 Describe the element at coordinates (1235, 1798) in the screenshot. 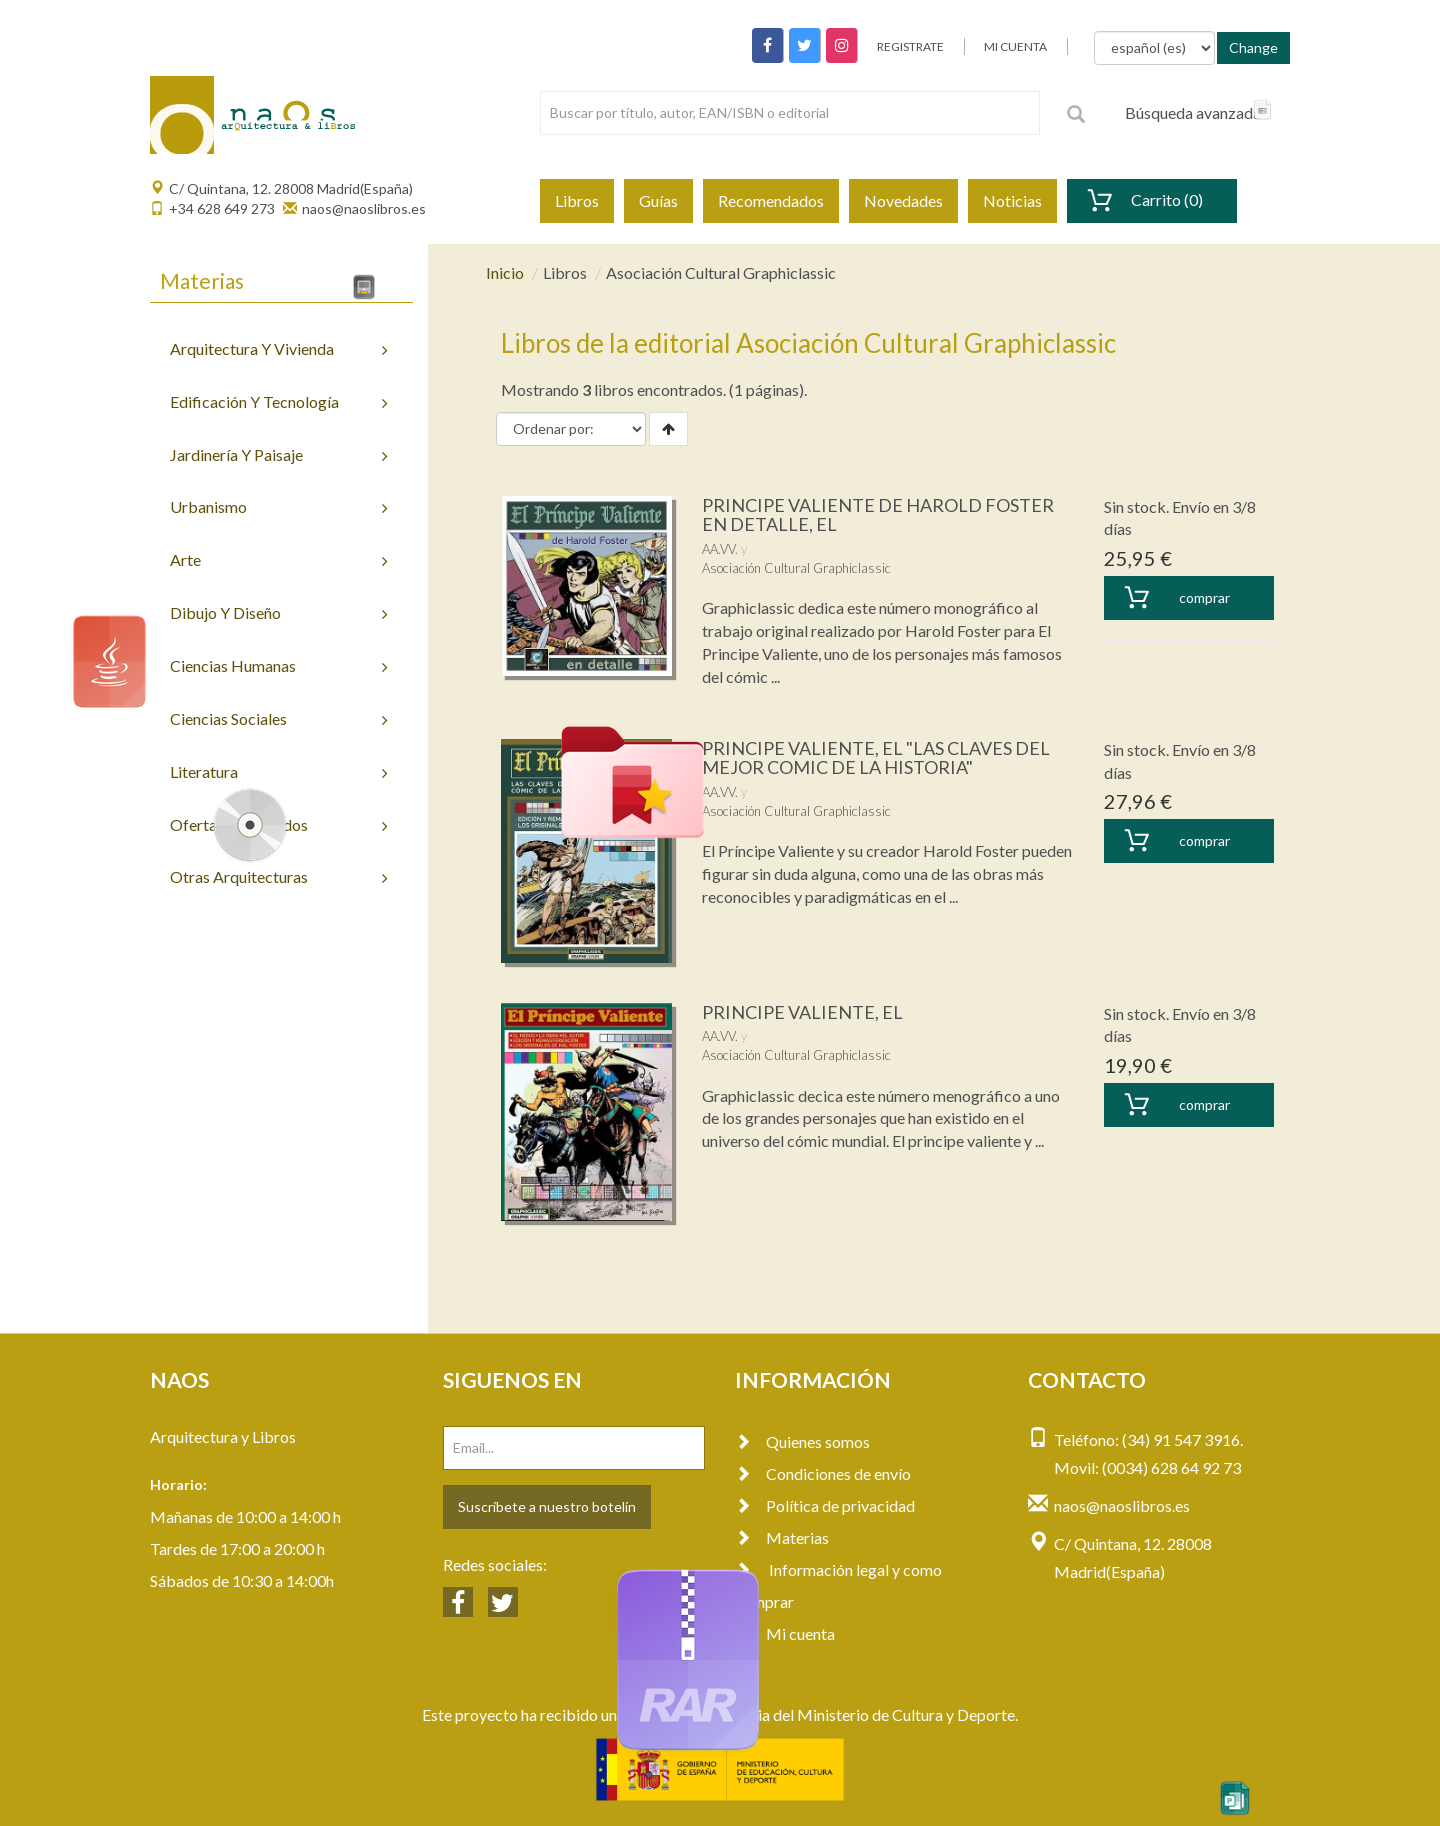

I see `a microsoft publisher document file` at that location.